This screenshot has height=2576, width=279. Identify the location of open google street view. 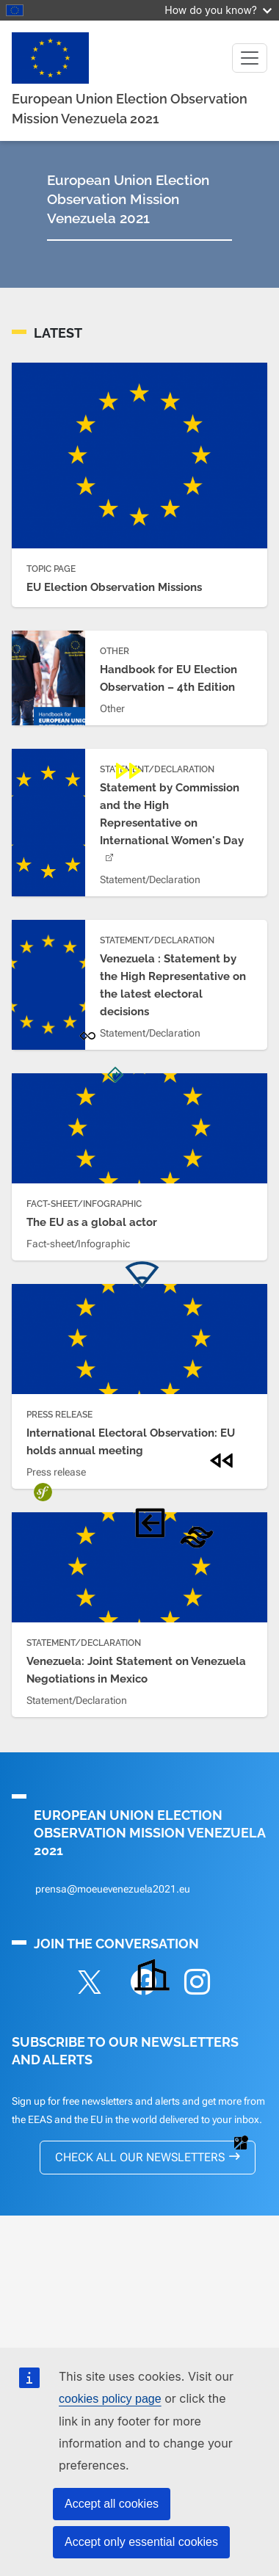
(241, 2142).